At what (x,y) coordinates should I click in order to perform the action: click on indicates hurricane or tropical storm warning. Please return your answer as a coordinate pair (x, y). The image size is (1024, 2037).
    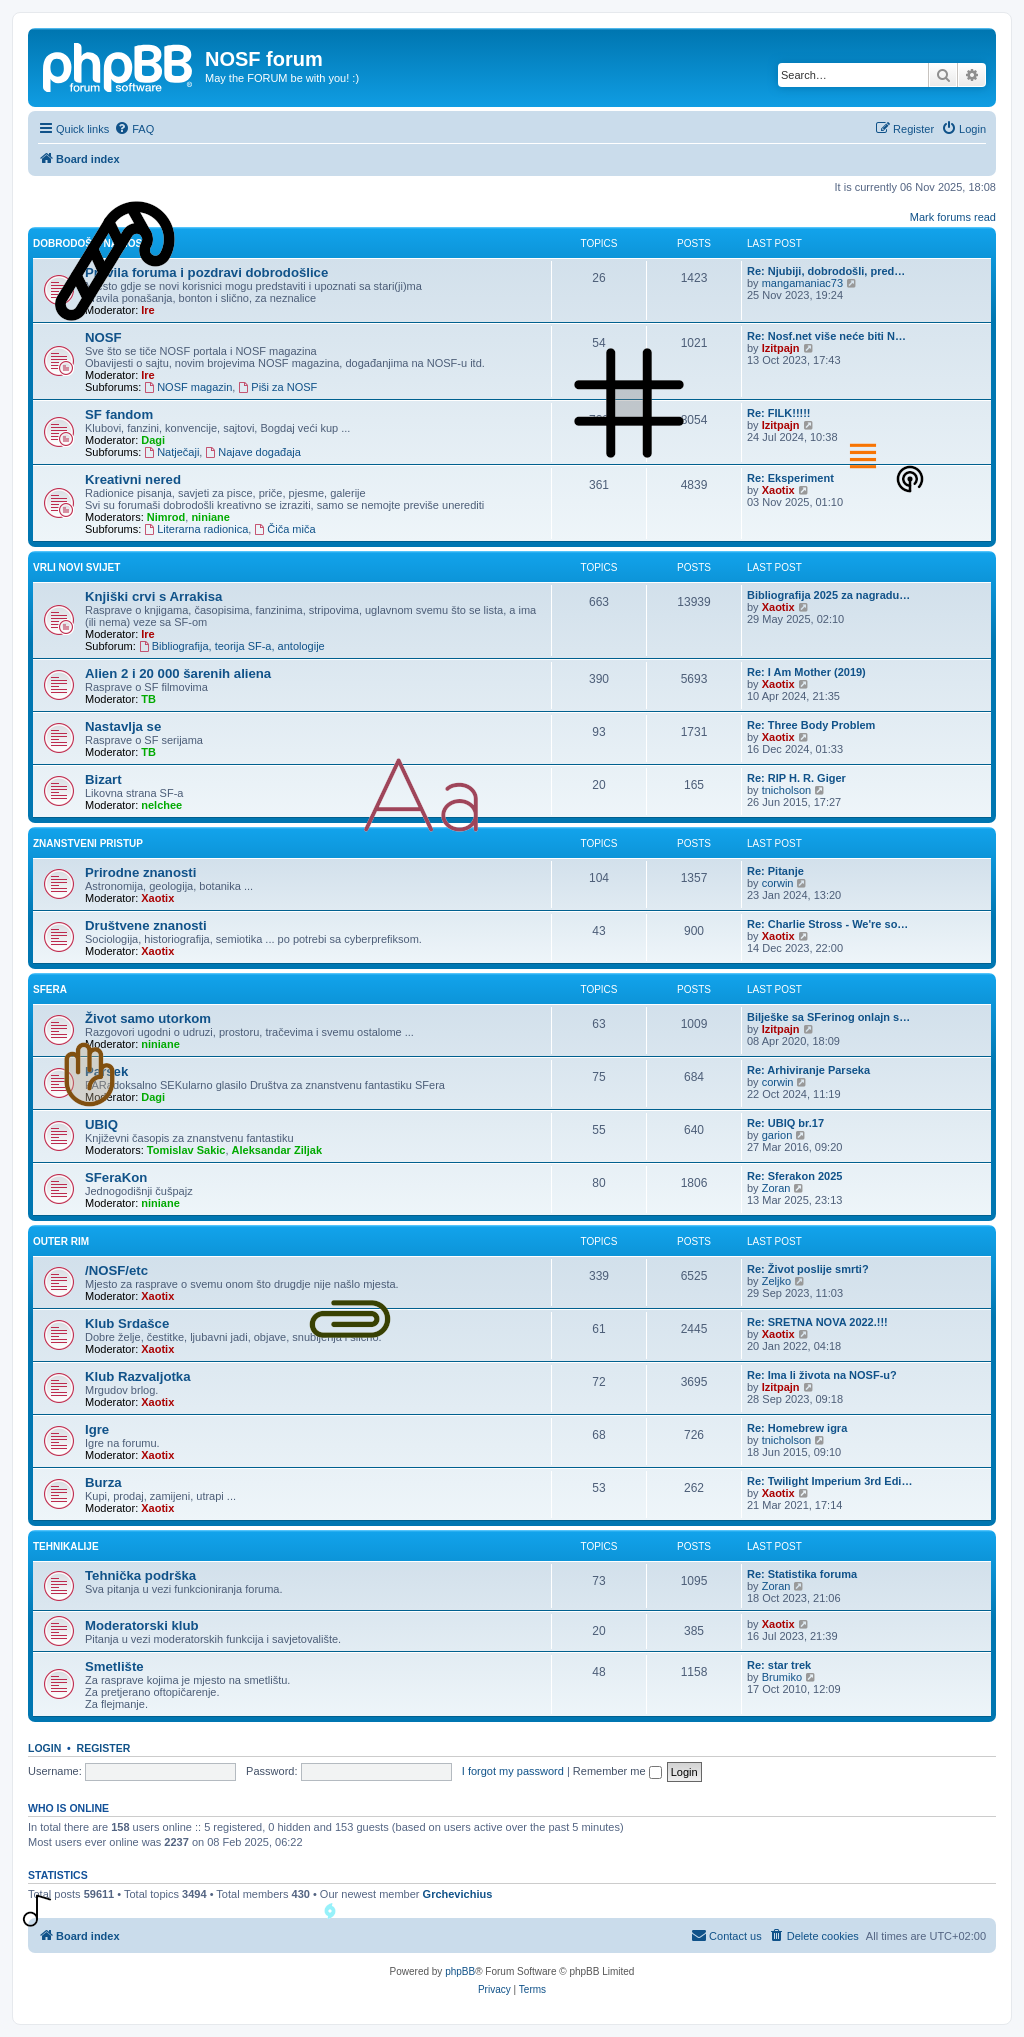
    Looking at the image, I should click on (330, 1911).